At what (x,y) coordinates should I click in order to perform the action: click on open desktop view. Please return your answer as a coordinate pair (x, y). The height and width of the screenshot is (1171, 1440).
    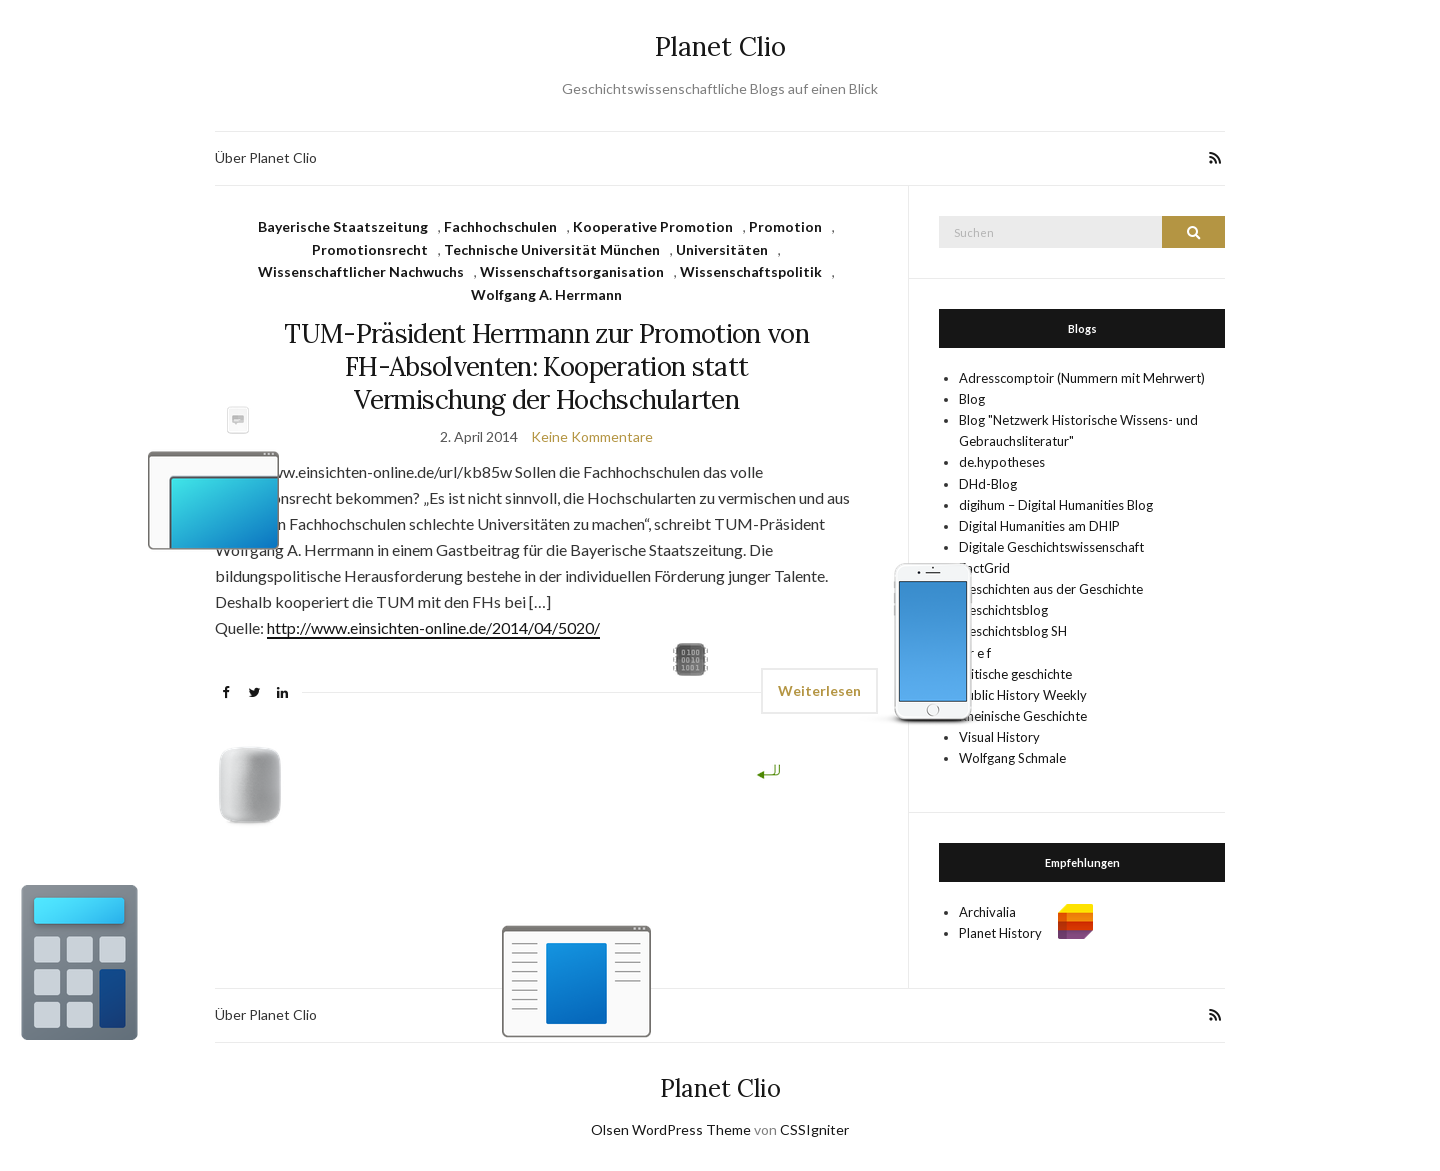
    Looking at the image, I should click on (213, 500).